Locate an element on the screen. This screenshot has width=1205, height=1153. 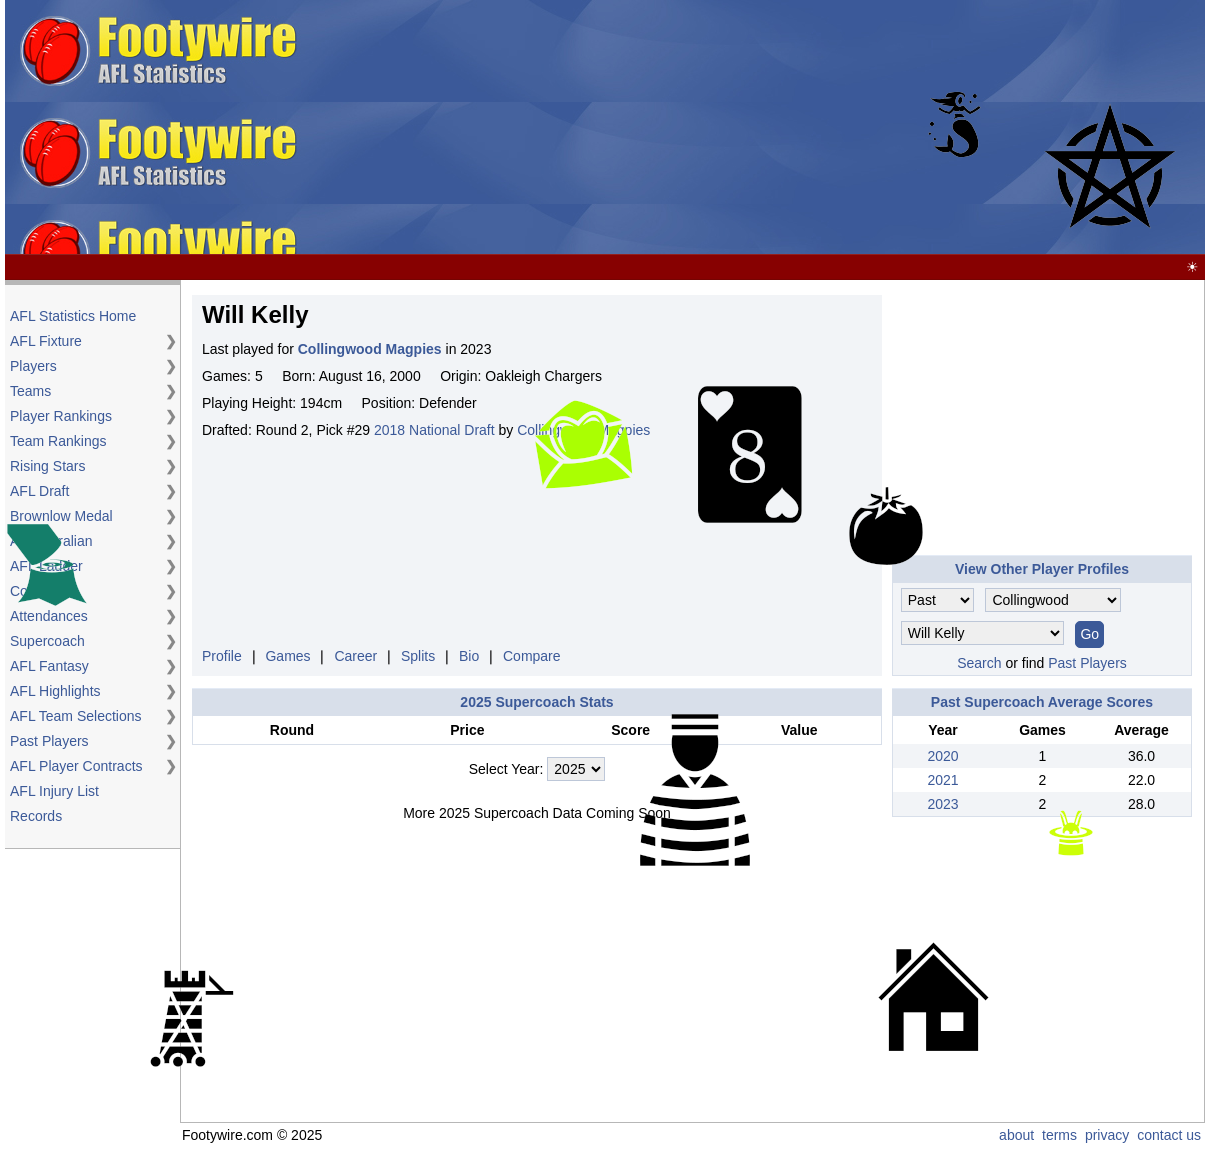
select pentacle symbol for game character or item is located at coordinates (1110, 166).